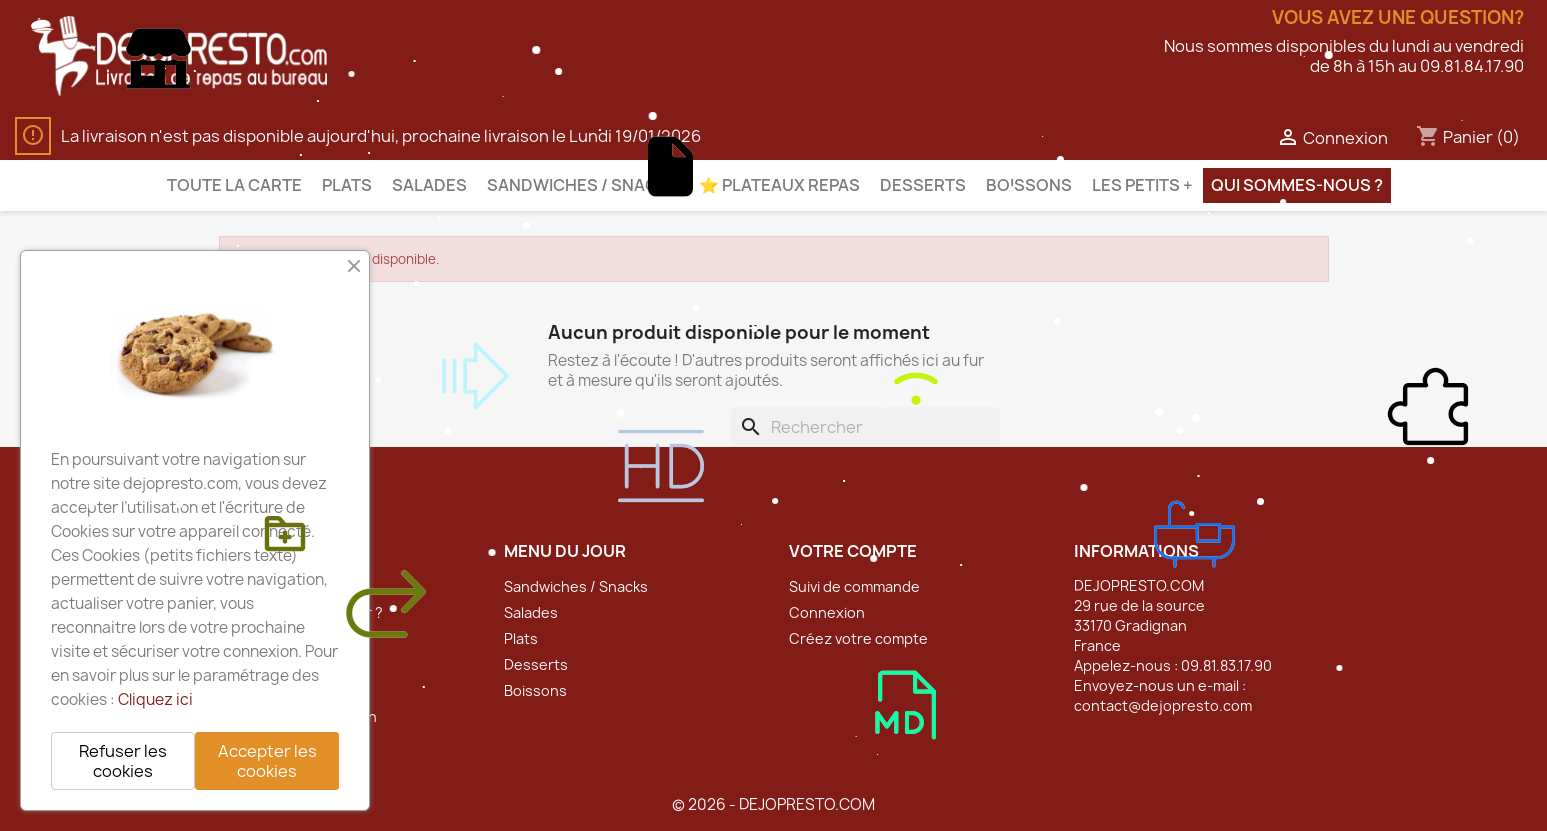 Image resolution: width=1547 pixels, height=831 pixels. I want to click on indicates weak wifi signal strength, so click(916, 364).